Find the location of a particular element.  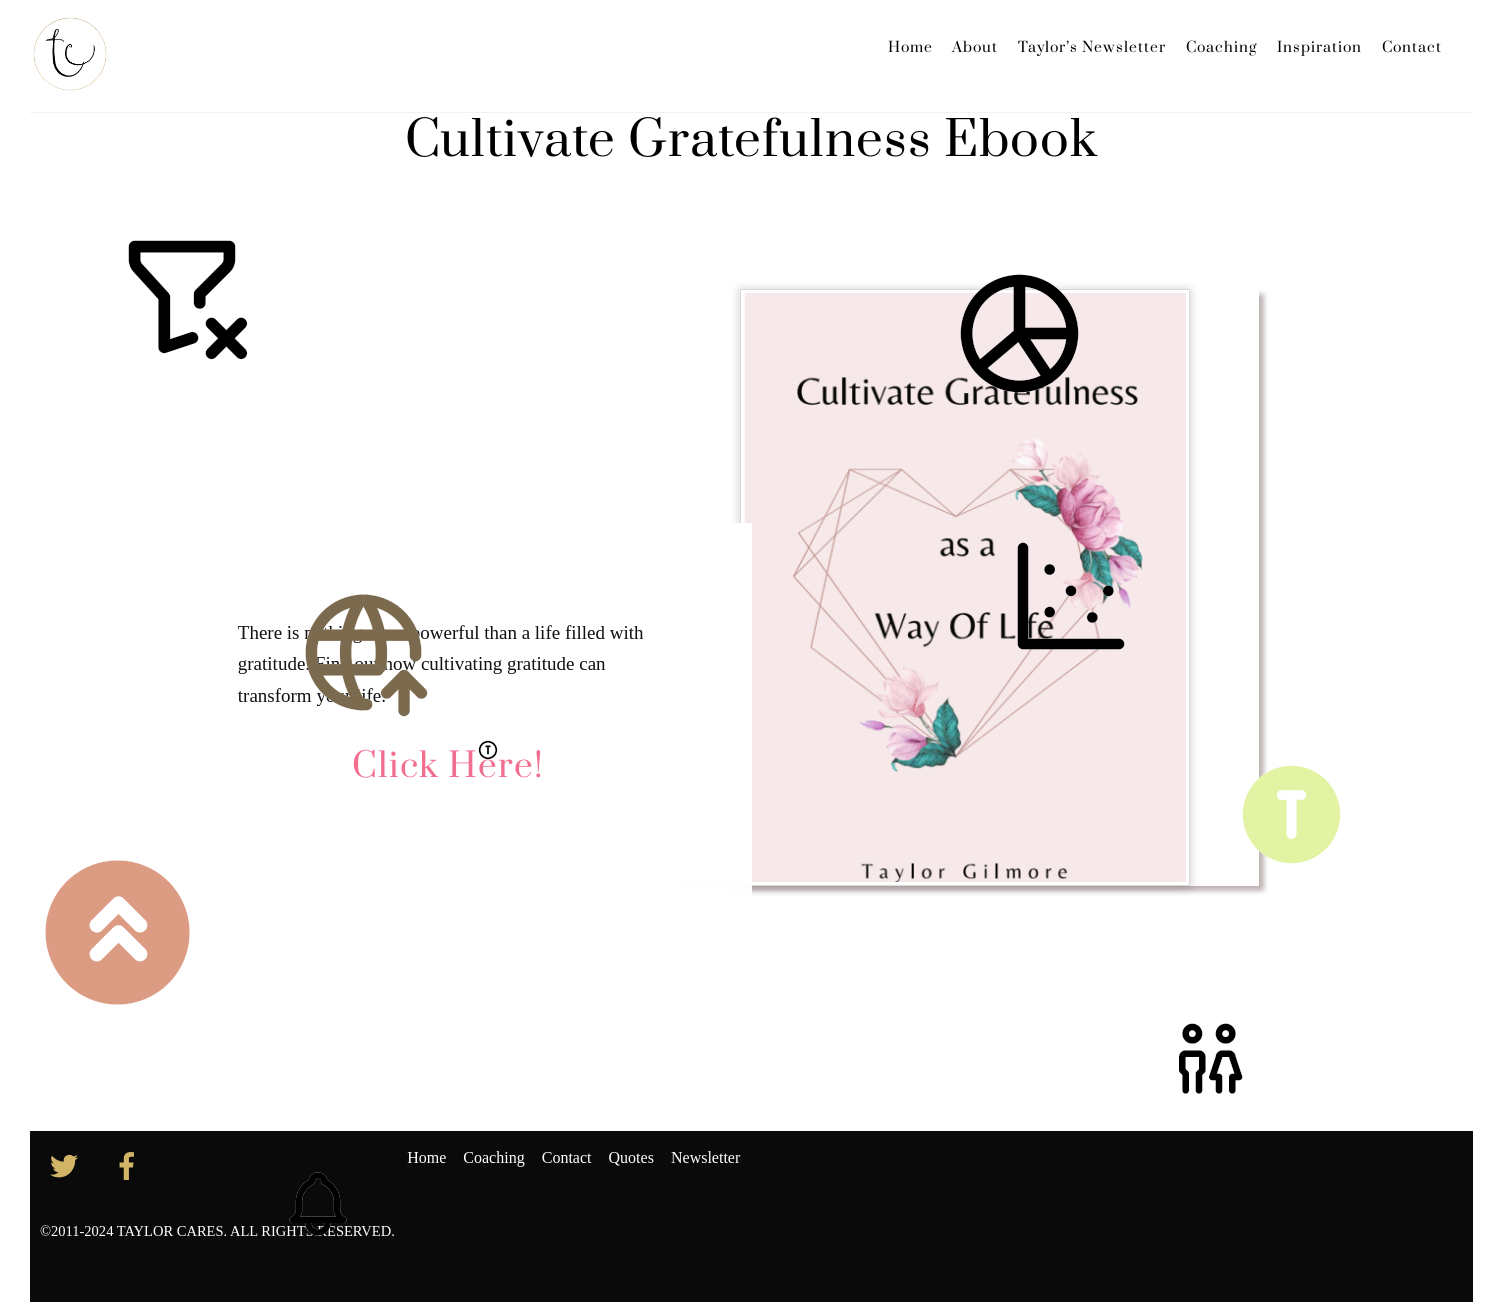

upload to the web or cloud is located at coordinates (363, 652).